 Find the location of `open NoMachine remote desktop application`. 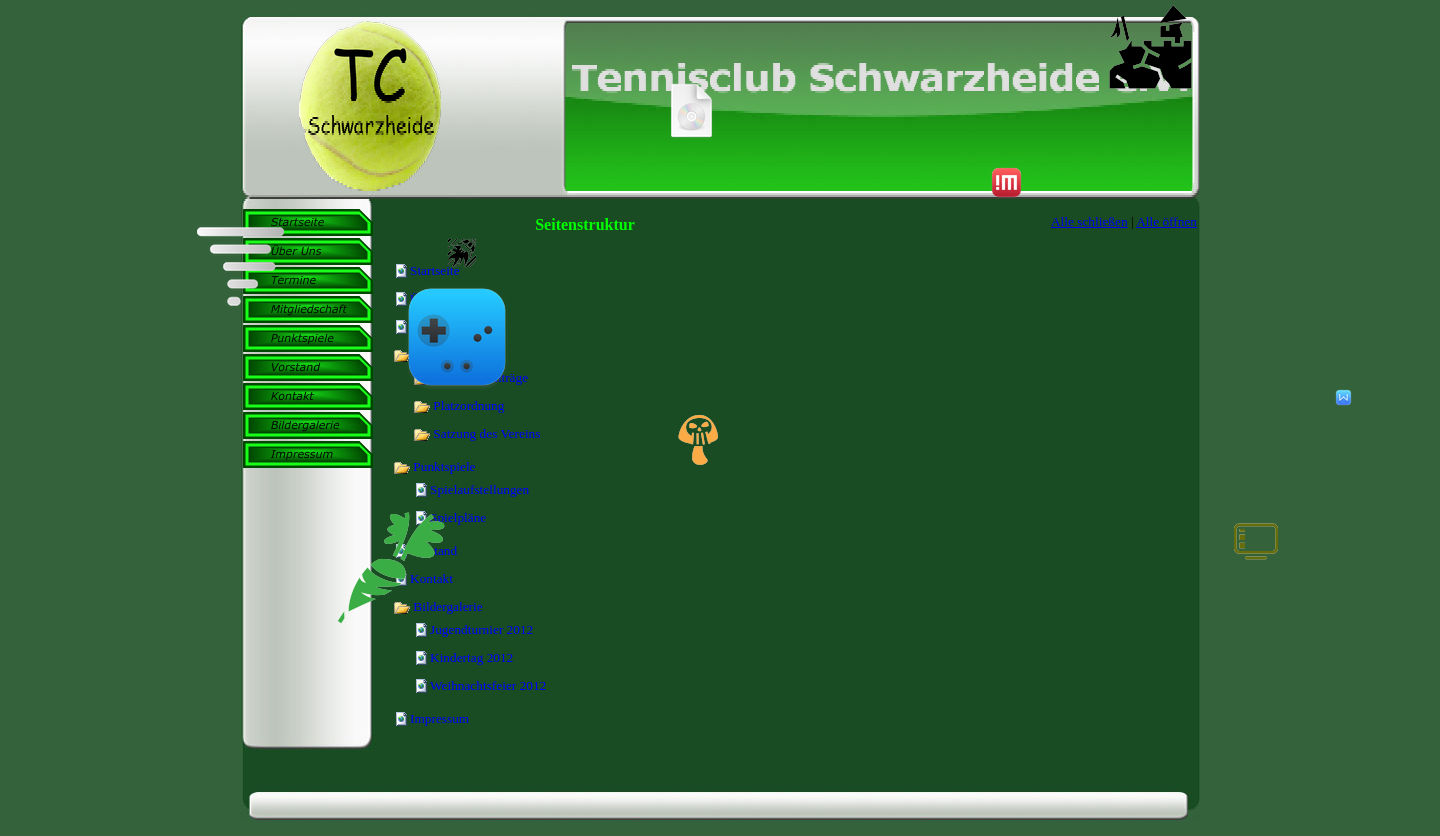

open NoMachine remote desktop application is located at coordinates (1006, 182).